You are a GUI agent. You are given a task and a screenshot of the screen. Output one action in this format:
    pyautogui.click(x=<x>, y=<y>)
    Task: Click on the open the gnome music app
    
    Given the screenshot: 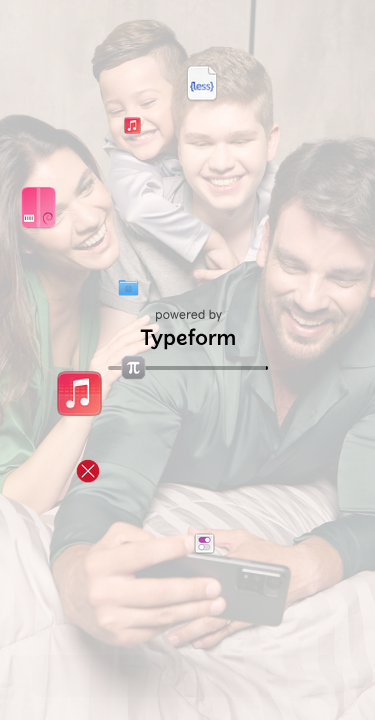 What is the action you would take?
    pyautogui.click(x=132, y=125)
    